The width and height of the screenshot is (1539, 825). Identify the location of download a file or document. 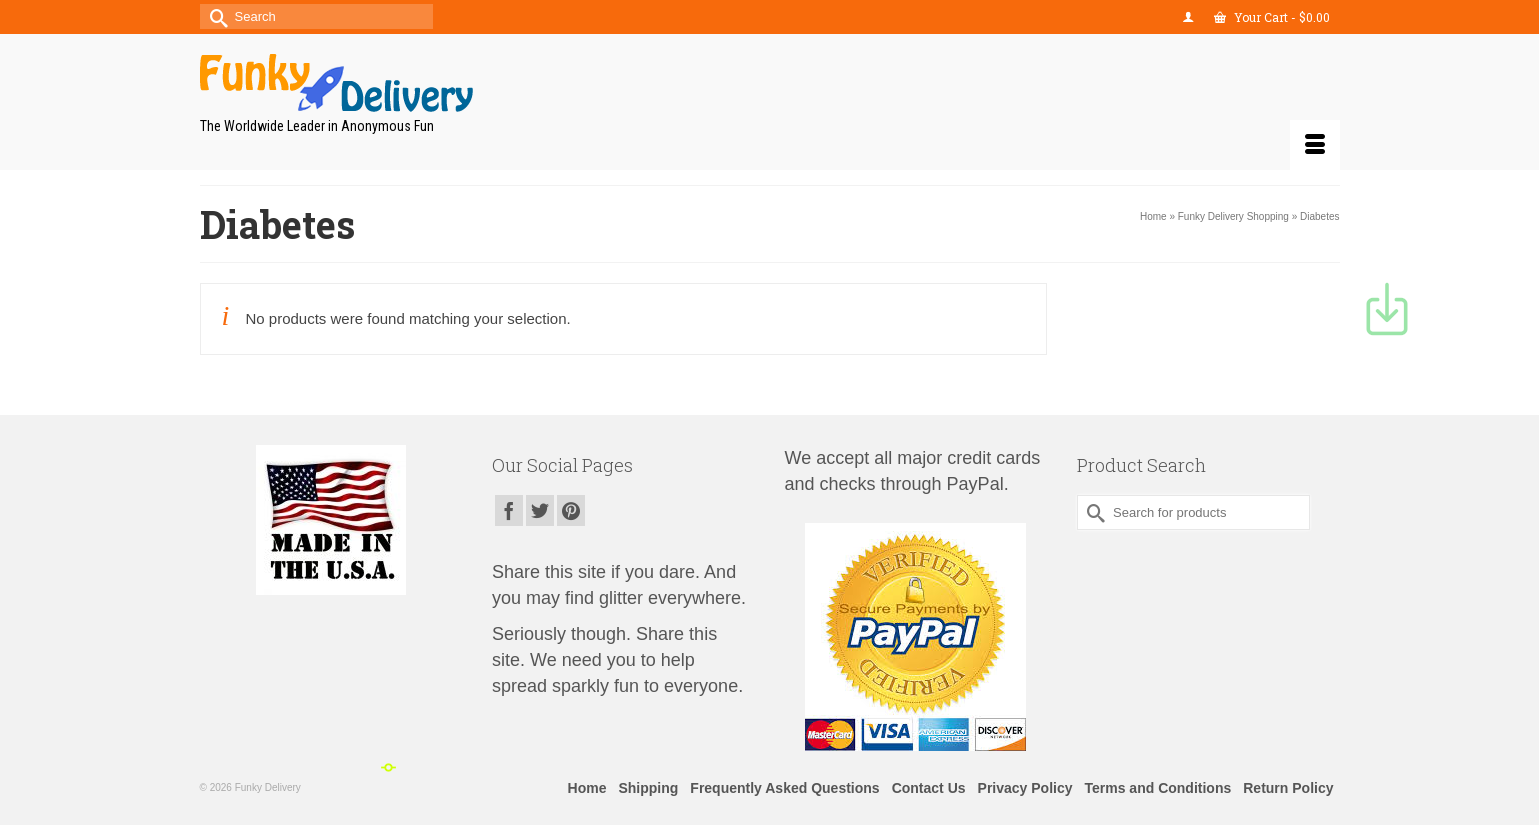
(1387, 309).